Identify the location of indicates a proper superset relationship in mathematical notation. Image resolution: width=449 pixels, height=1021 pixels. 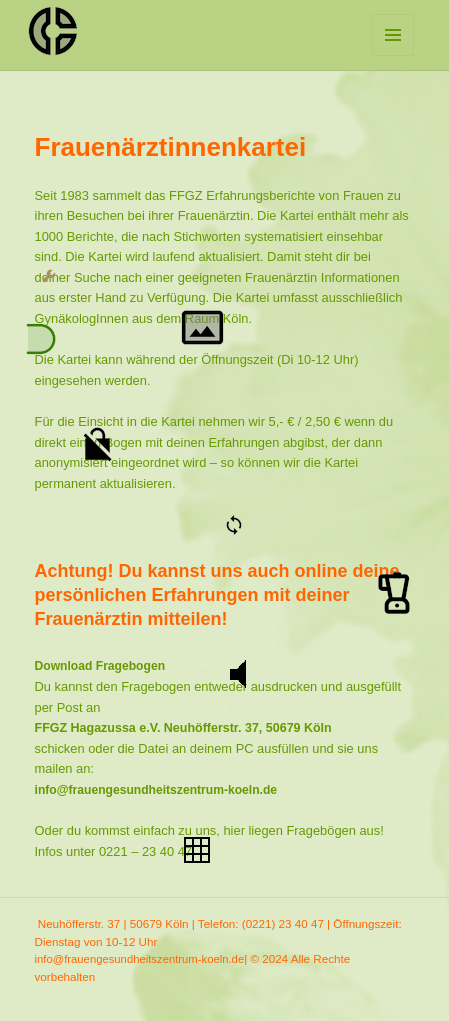
(39, 339).